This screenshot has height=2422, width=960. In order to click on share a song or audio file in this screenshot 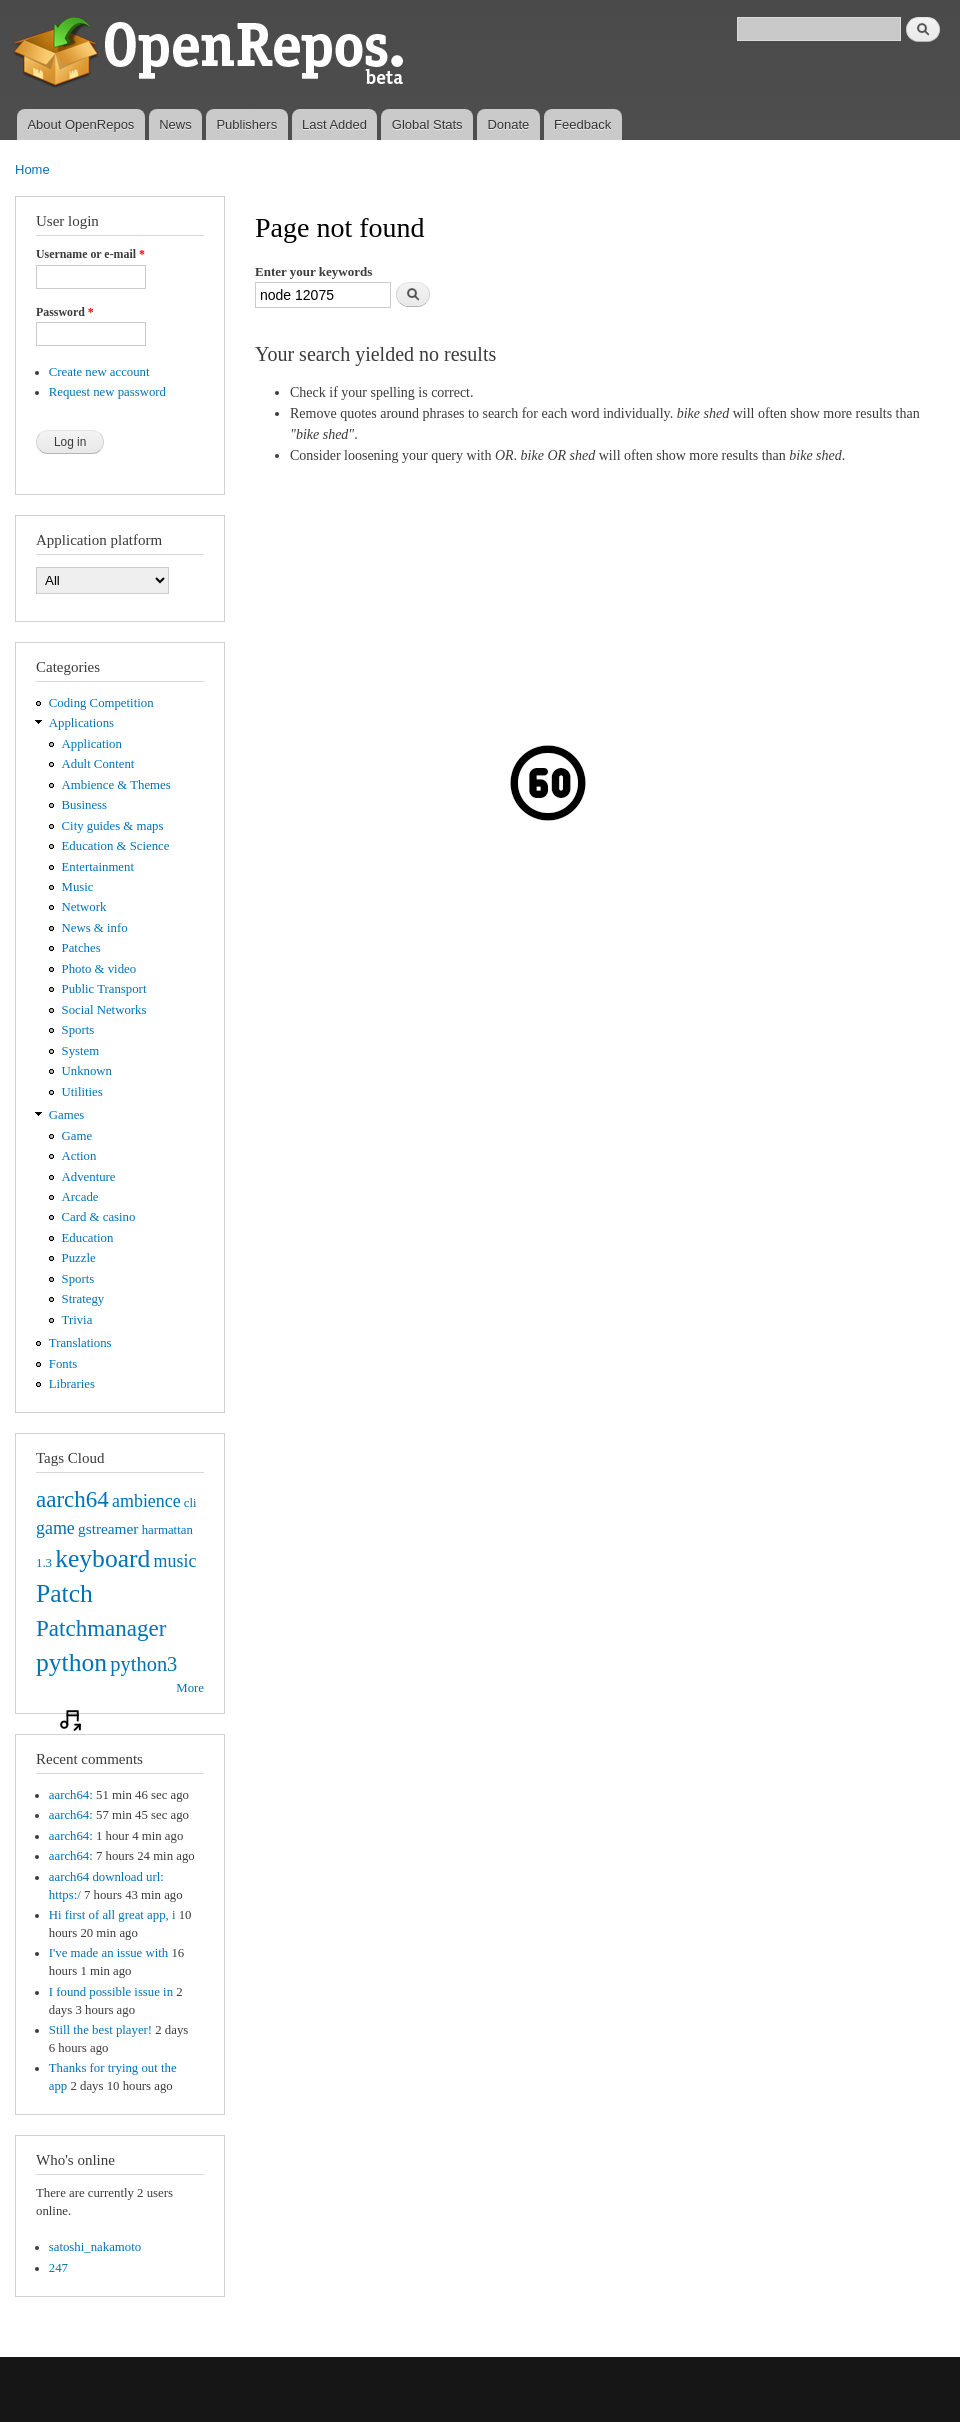, I will do `click(70, 1719)`.